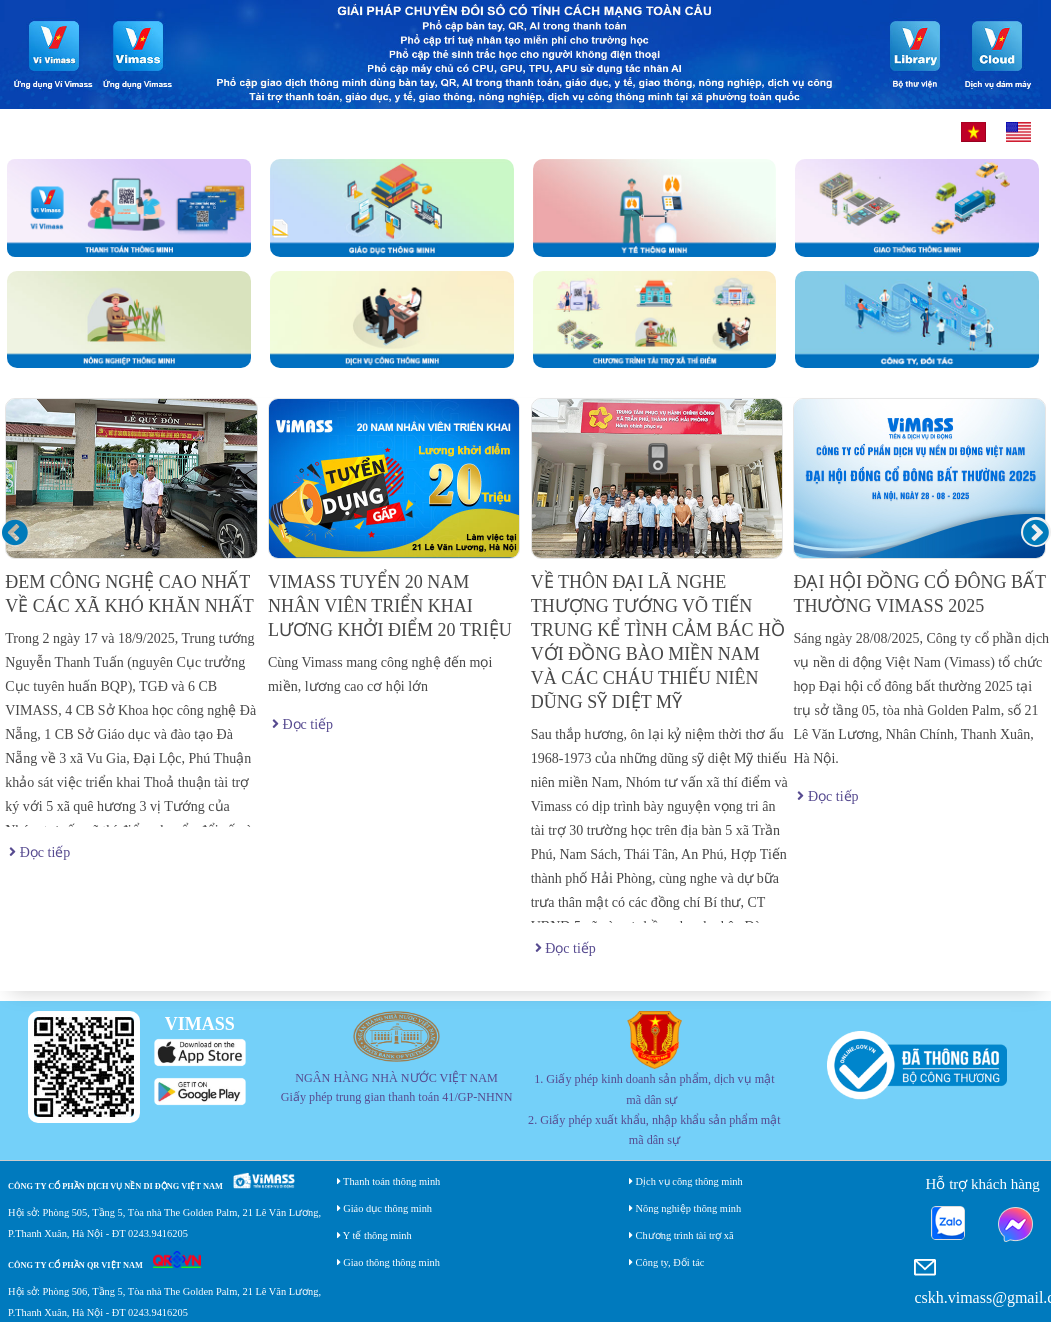 The height and width of the screenshot is (1322, 1051). I want to click on multimedia player device icon, so click(658, 459).